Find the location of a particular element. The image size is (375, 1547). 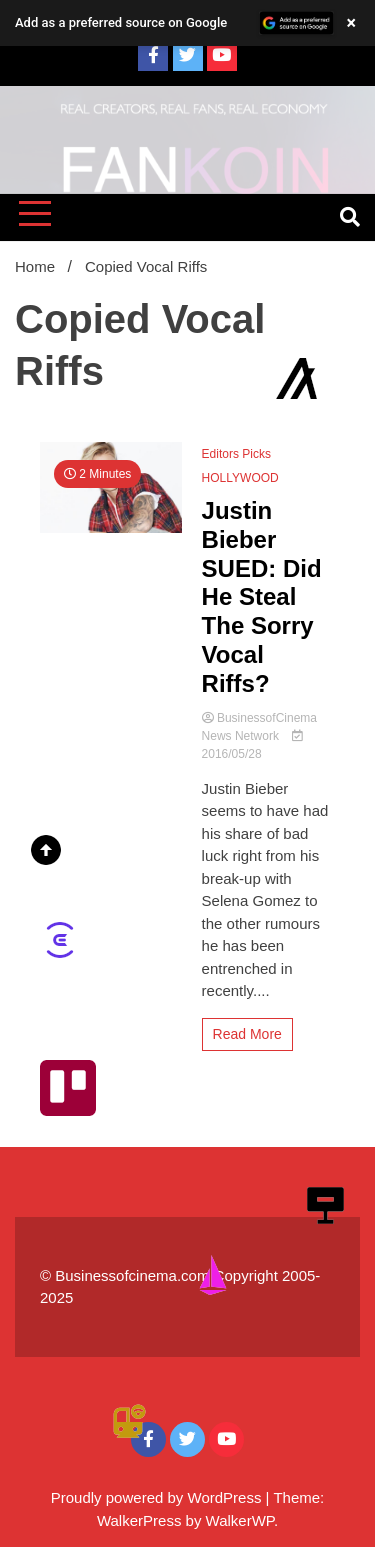

indicates wifi availability on subway or transit is located at coordinates (128, 1422).